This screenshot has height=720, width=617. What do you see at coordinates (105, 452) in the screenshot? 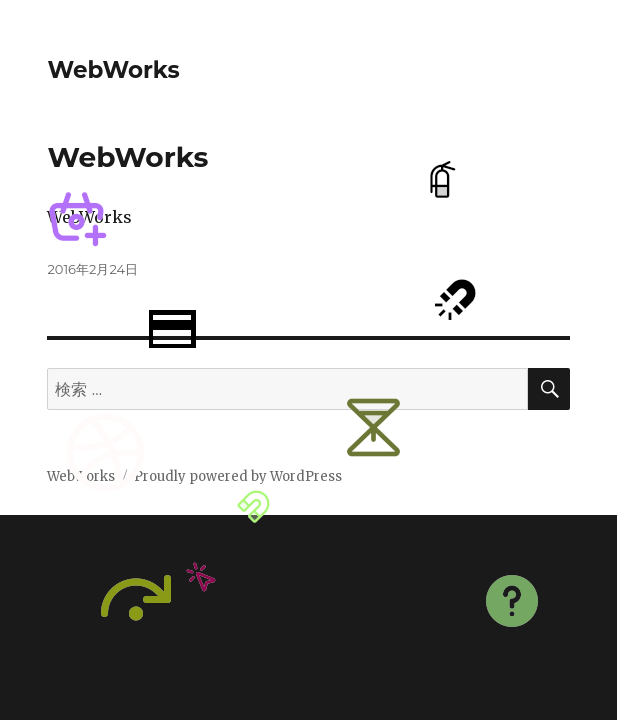
I see `visit dribbble profile or portfolio` at bounding box center [105, 452].